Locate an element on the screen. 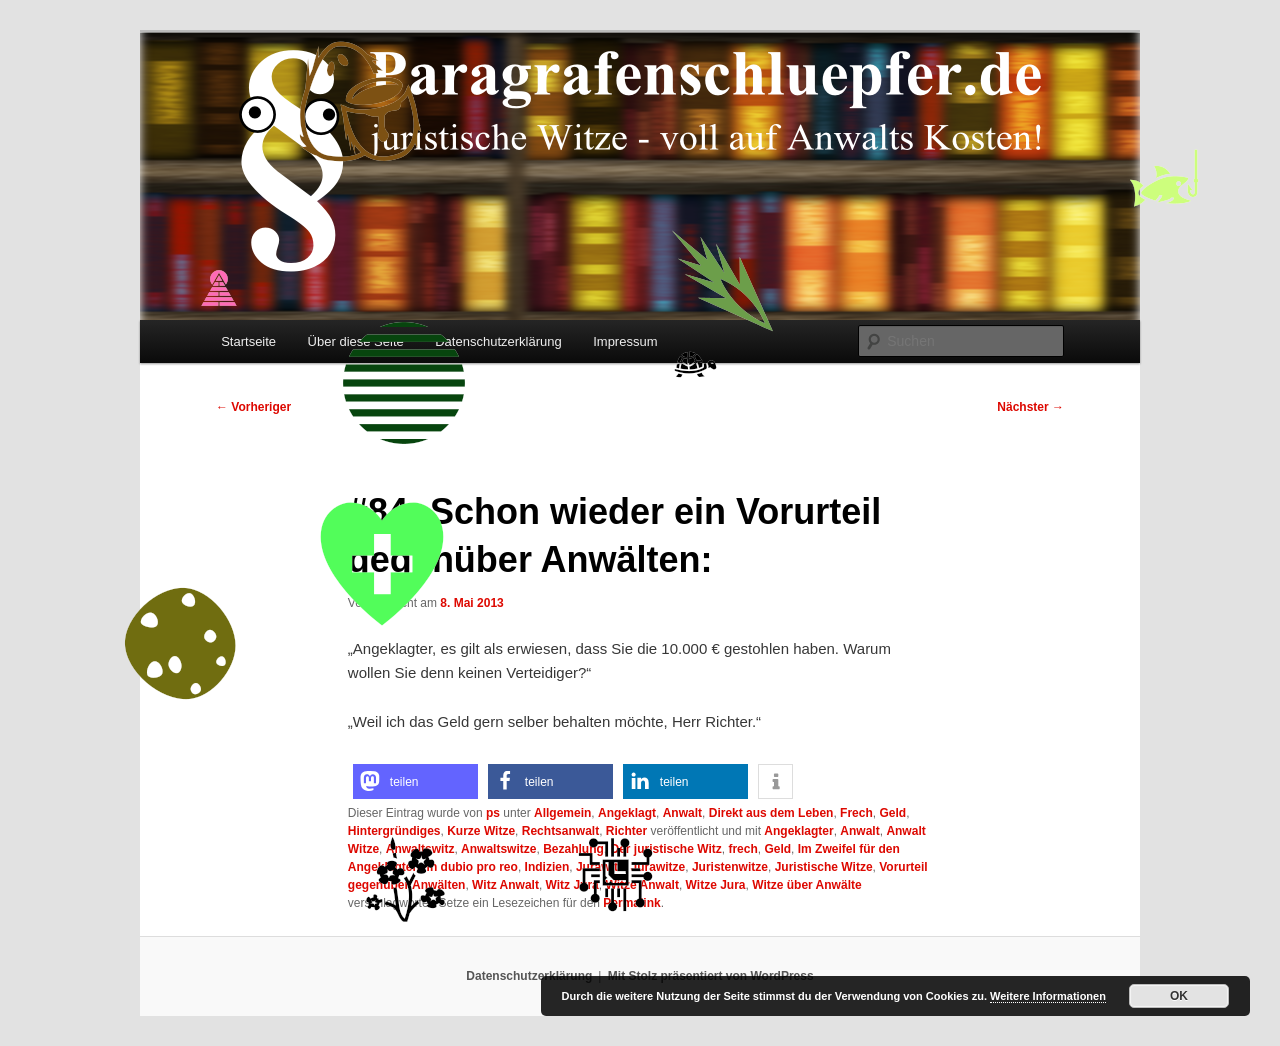 This screenshot has width=1280, height=1046. indicates a critical hit or piercing attack is located at coordinates (722, 281).